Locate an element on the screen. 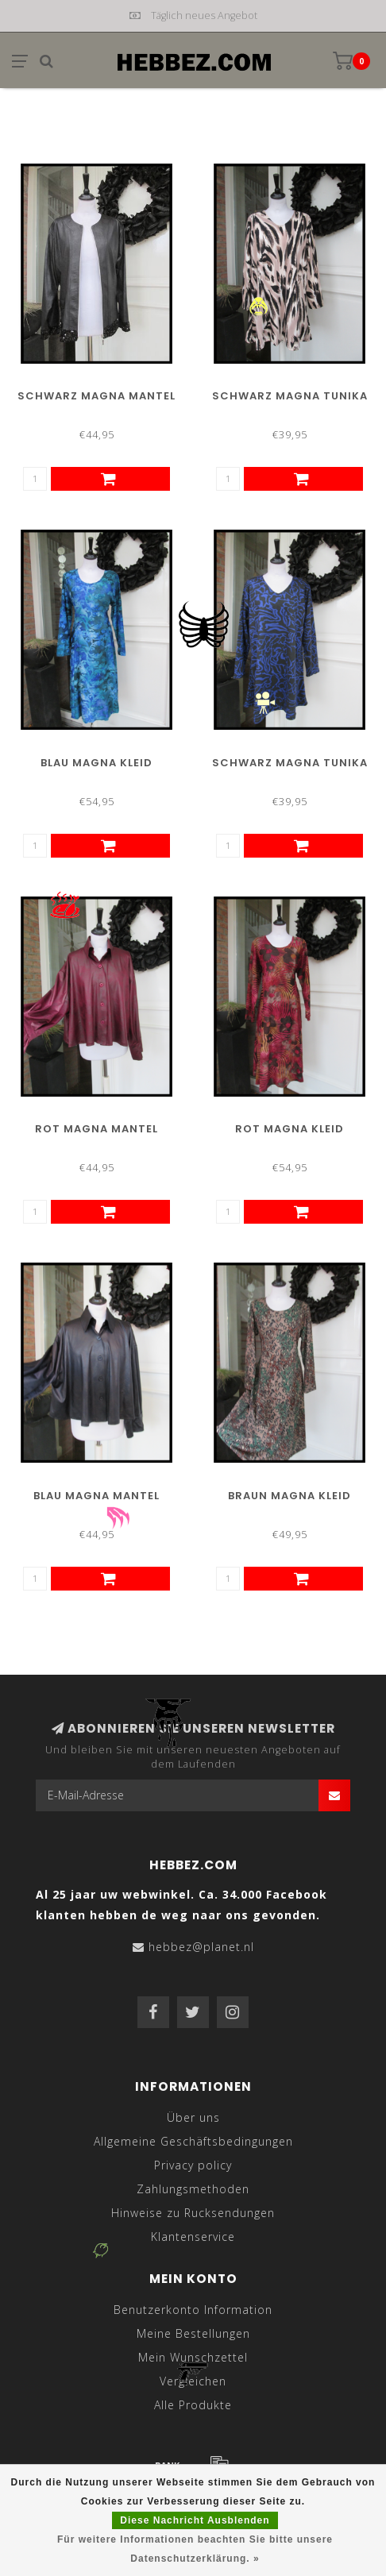  equip a tribal or primitive accessory is located at coordinates (100, 2250).